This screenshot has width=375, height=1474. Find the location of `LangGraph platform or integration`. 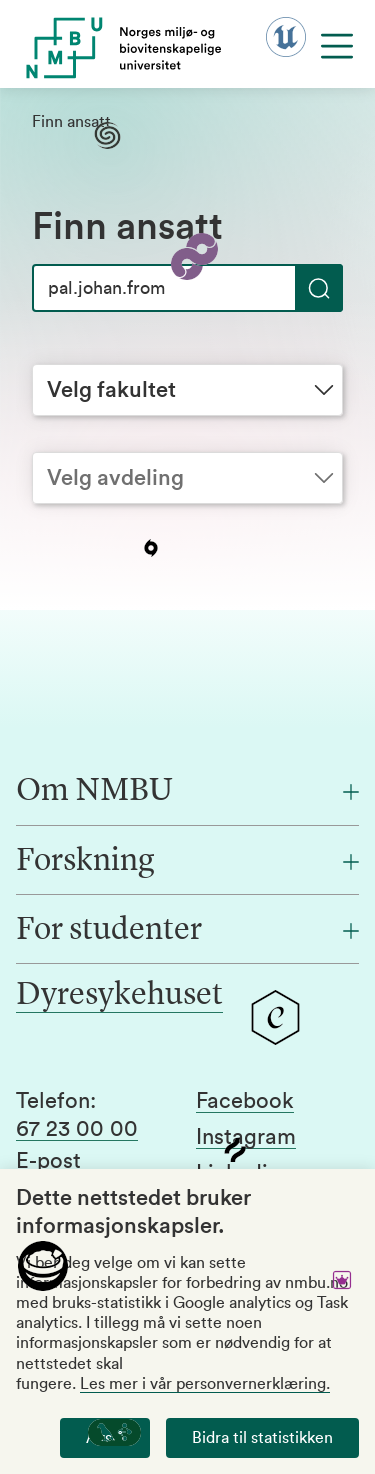

LangGraph platform or integration is located at coordinates (114, 1432).